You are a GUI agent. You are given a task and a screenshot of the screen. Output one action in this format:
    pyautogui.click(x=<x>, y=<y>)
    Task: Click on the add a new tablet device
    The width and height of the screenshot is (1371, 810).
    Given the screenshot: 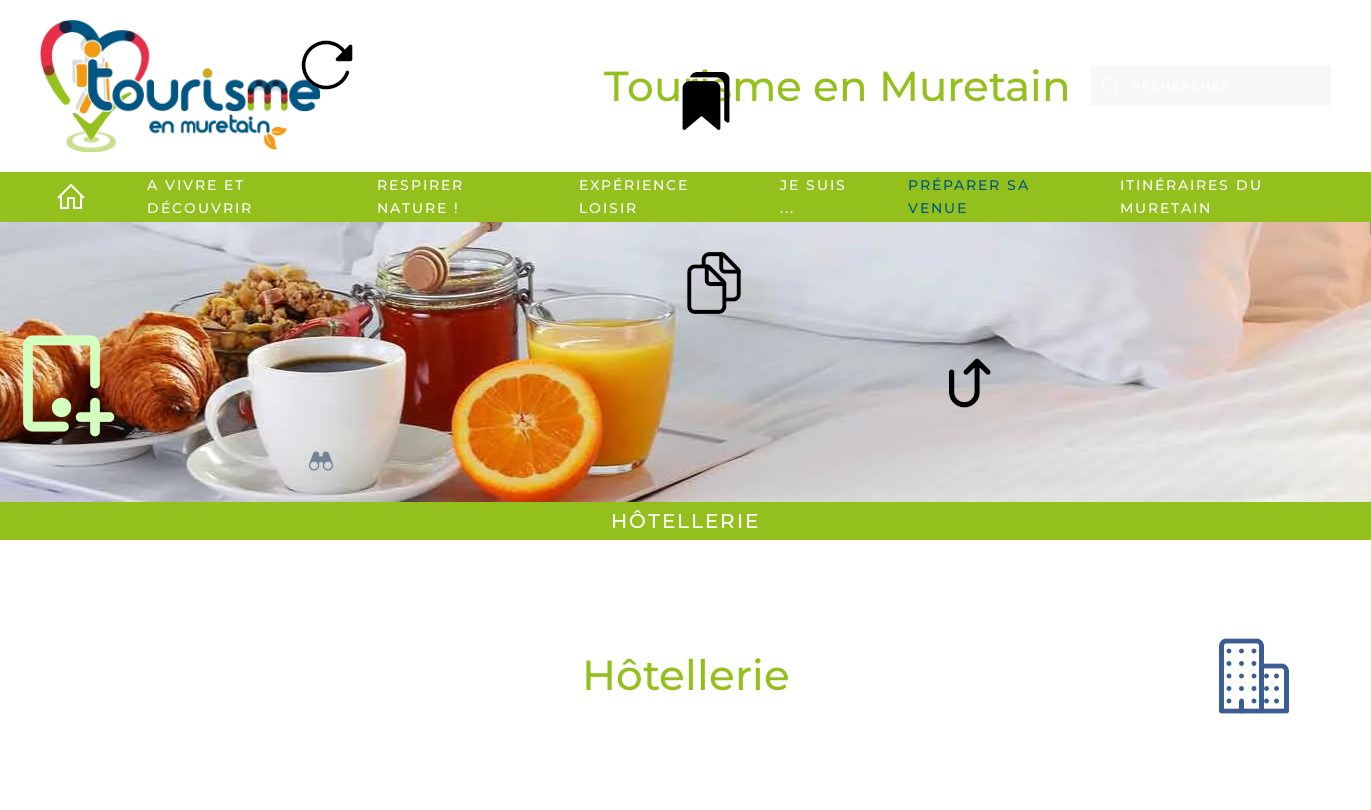 What is the action you would take?
    pyautogui.click(x=61, y=383)
    